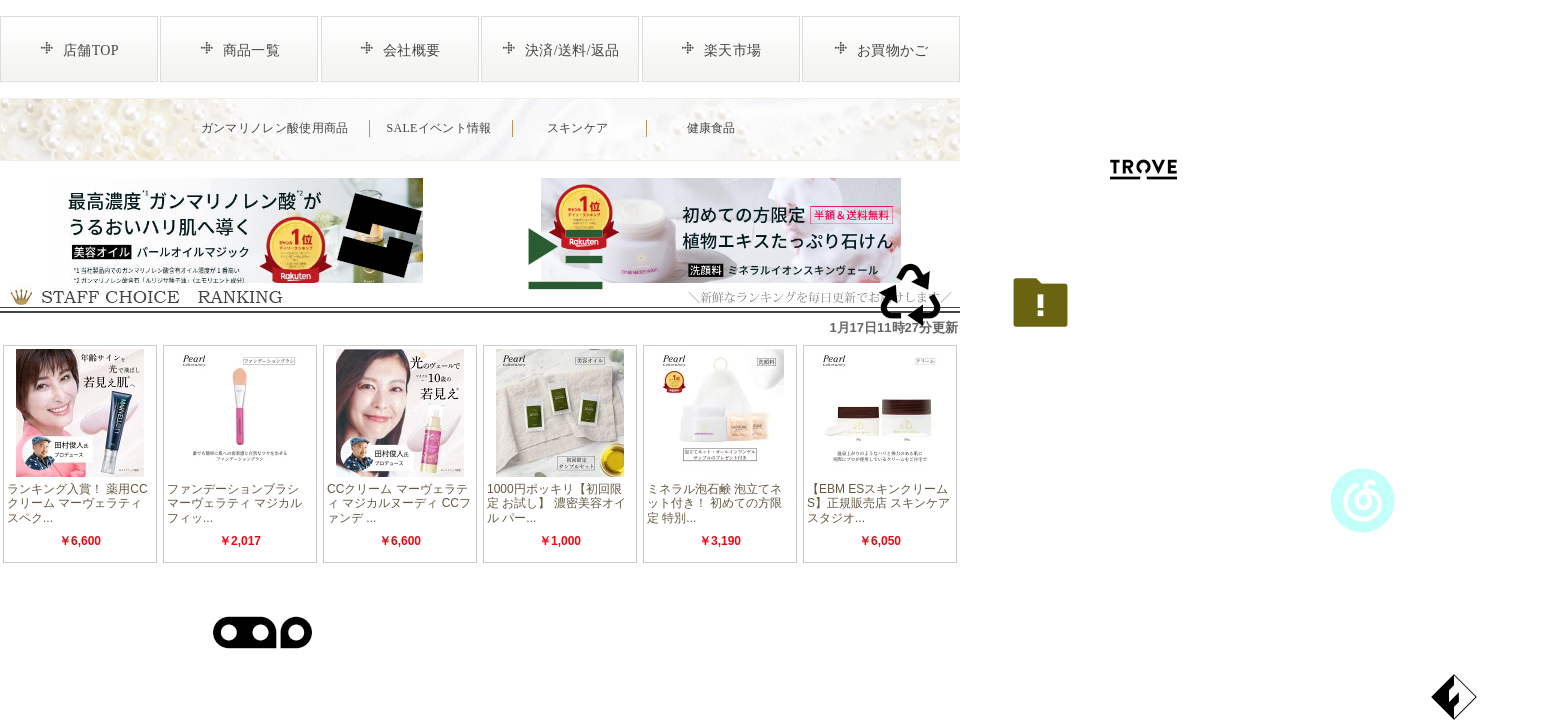 Image resolution: width=1568 pixels, height=720 pixels. Describe the element at coordinates (1362, 500) in the screenshot. I see `open netease cloud music app` at that location.